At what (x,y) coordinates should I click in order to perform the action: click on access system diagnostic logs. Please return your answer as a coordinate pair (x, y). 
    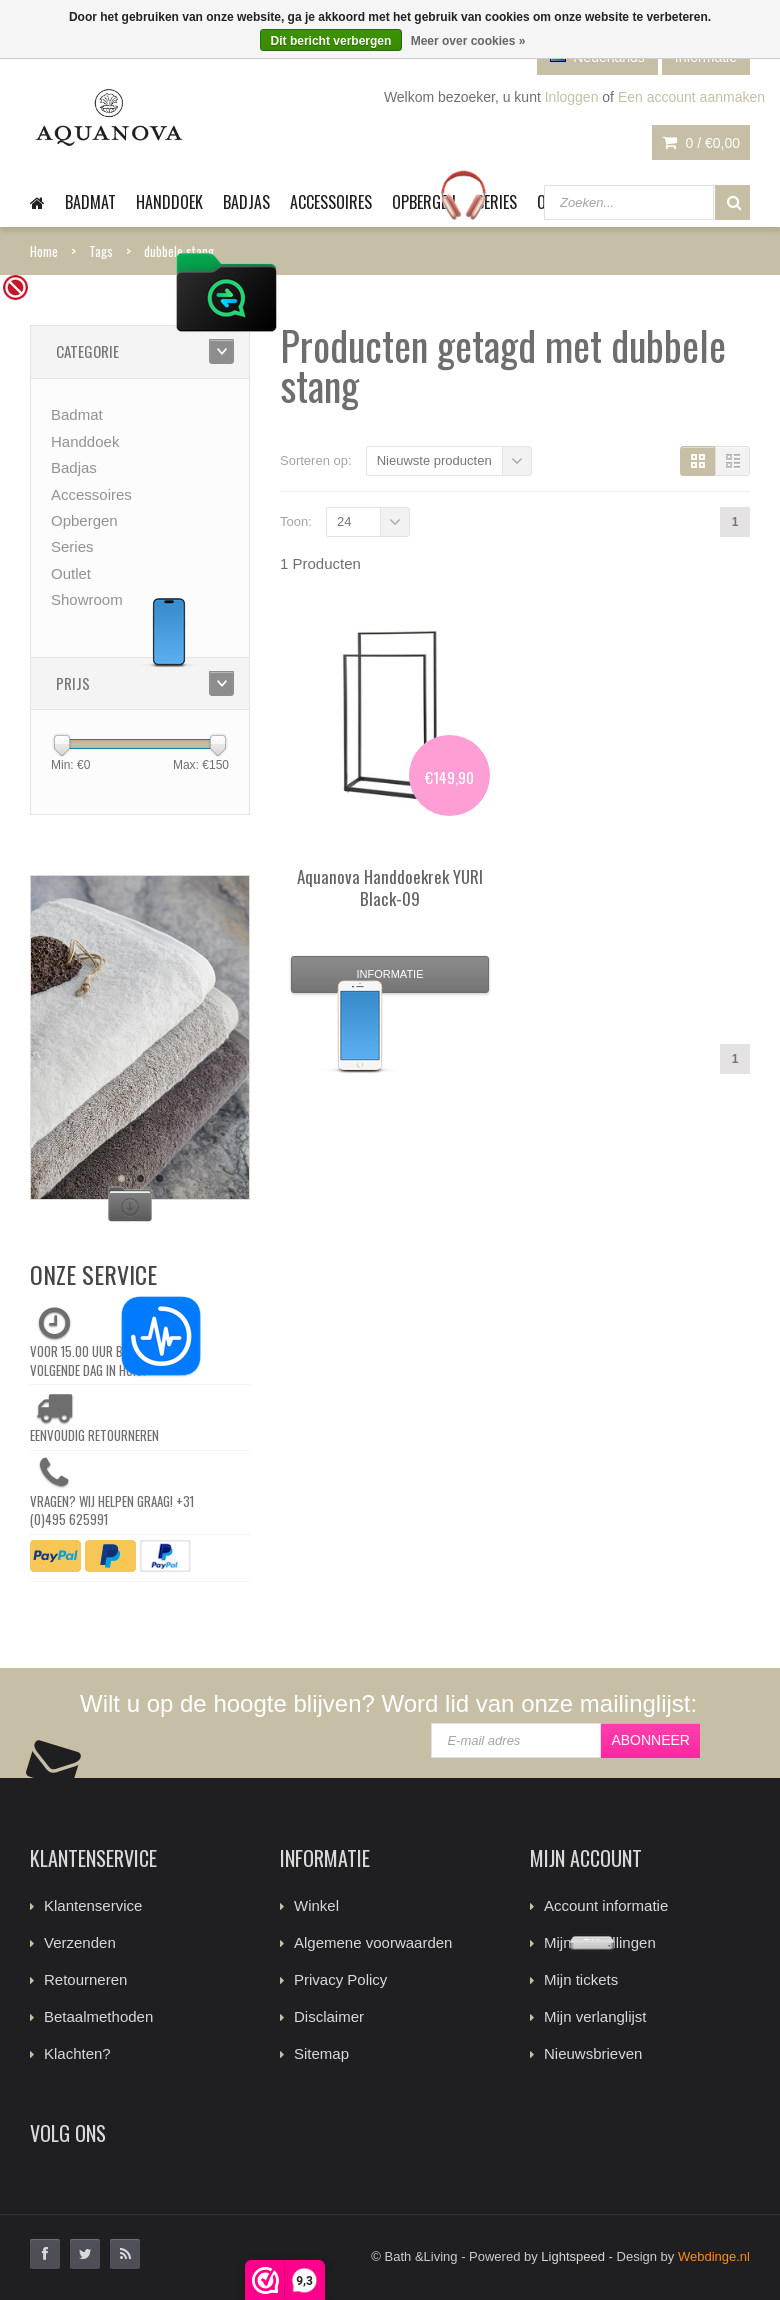
    Looking at the image, I should click on (161, 1336).